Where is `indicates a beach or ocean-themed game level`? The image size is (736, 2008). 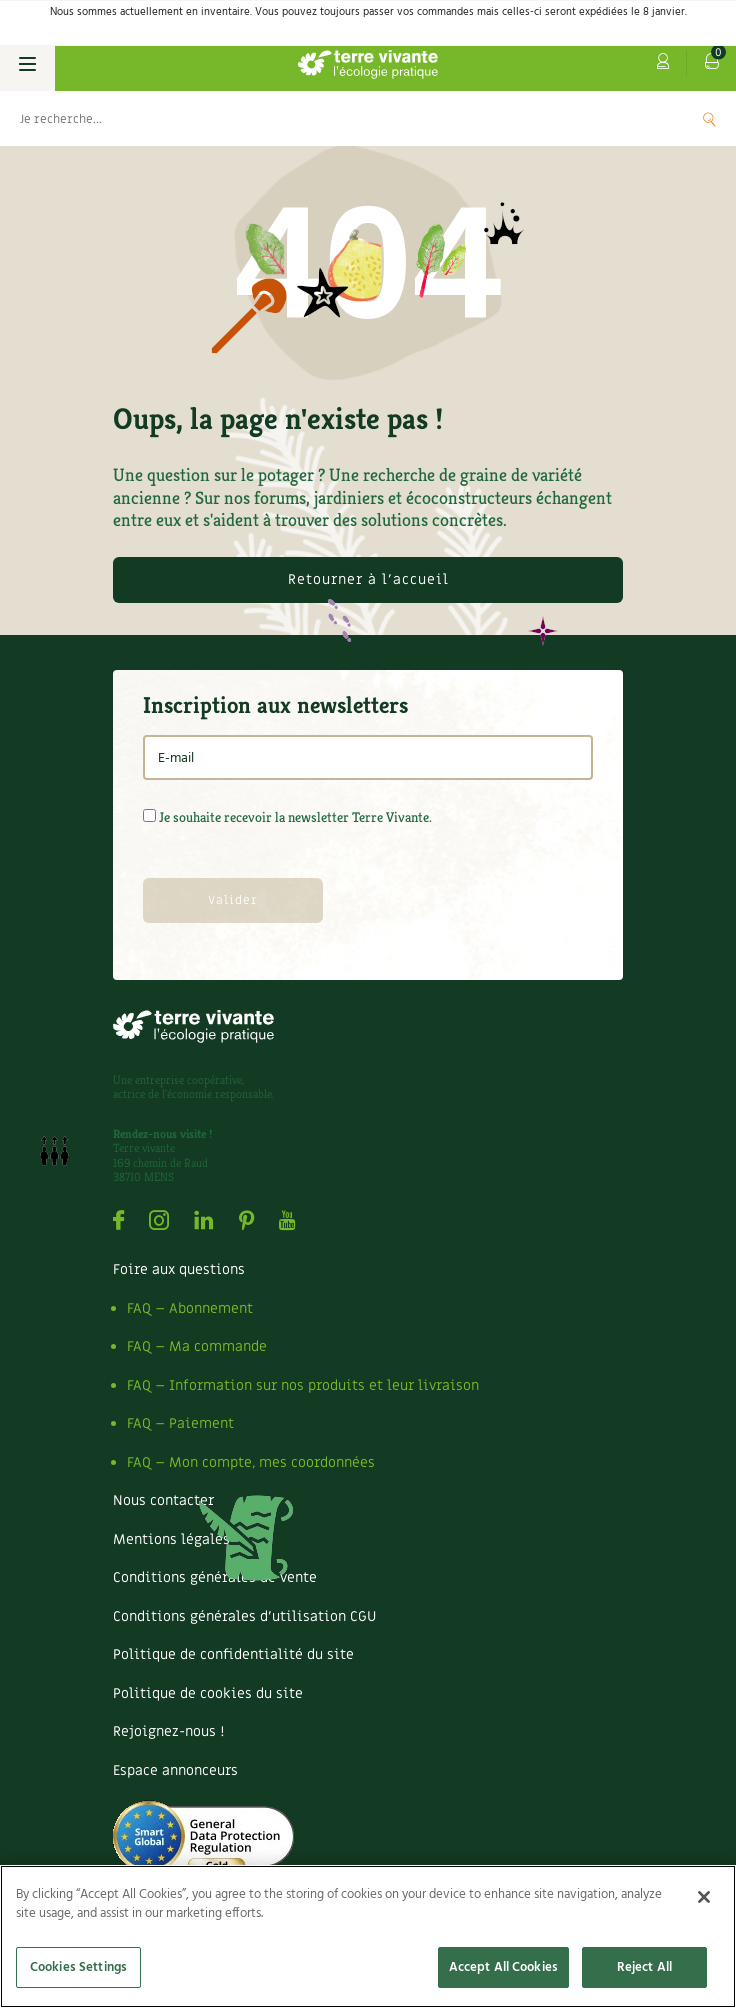
indicates a beach or ocean-themed game level is located at coordinates (322, 292).